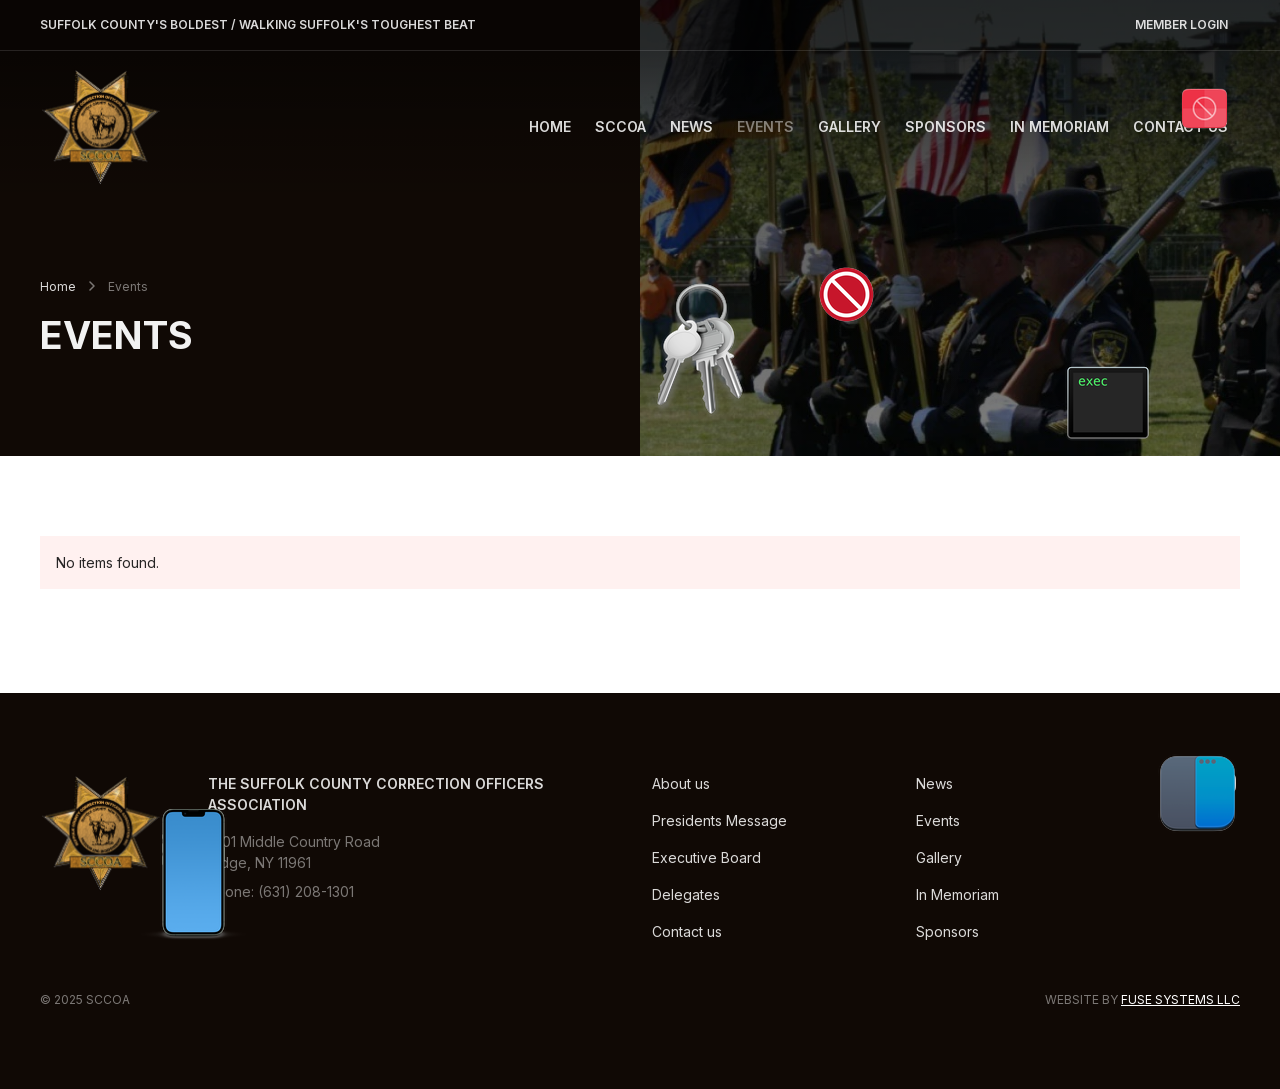  I want to click on access account and login settings, so click(701, 352).